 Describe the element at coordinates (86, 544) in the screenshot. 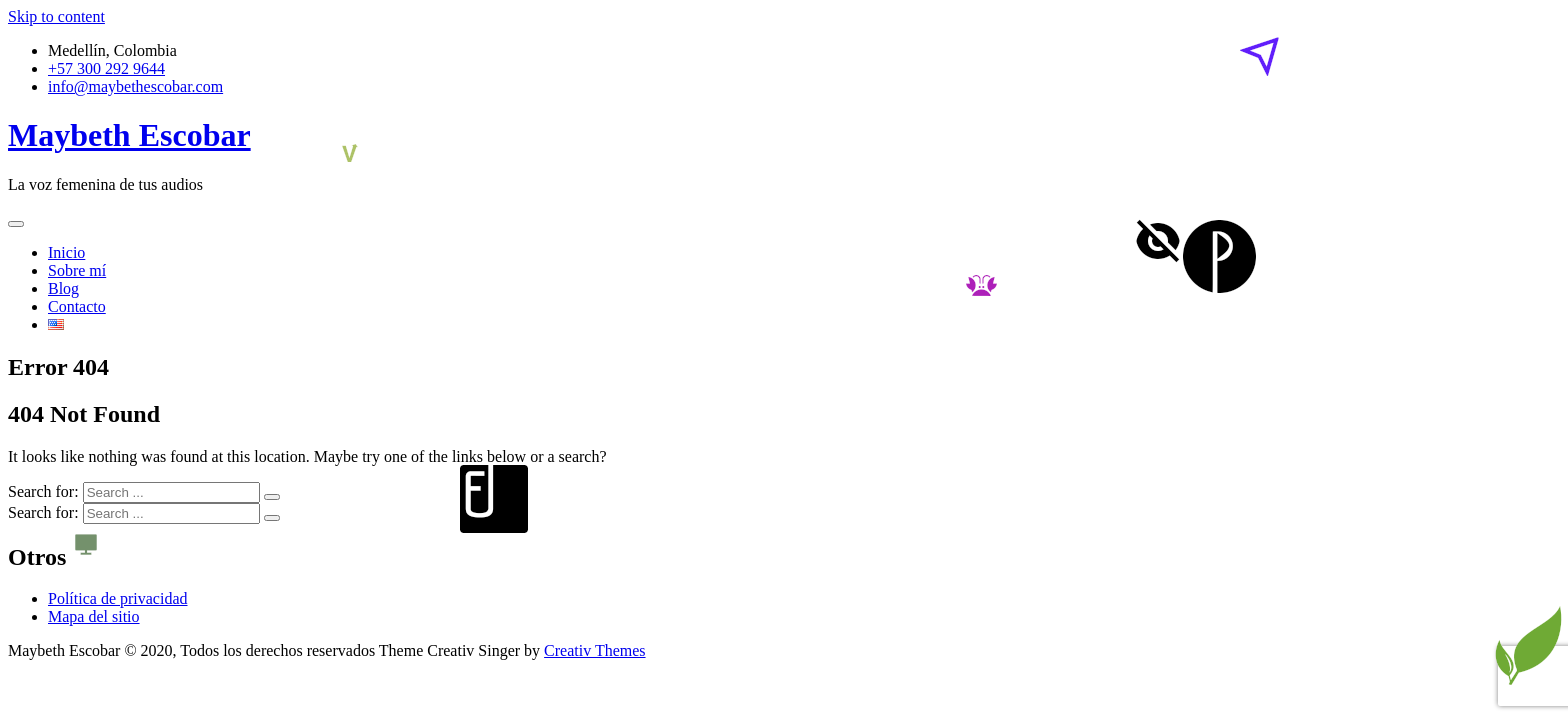

I see `access desktop or computer settings` at that location.